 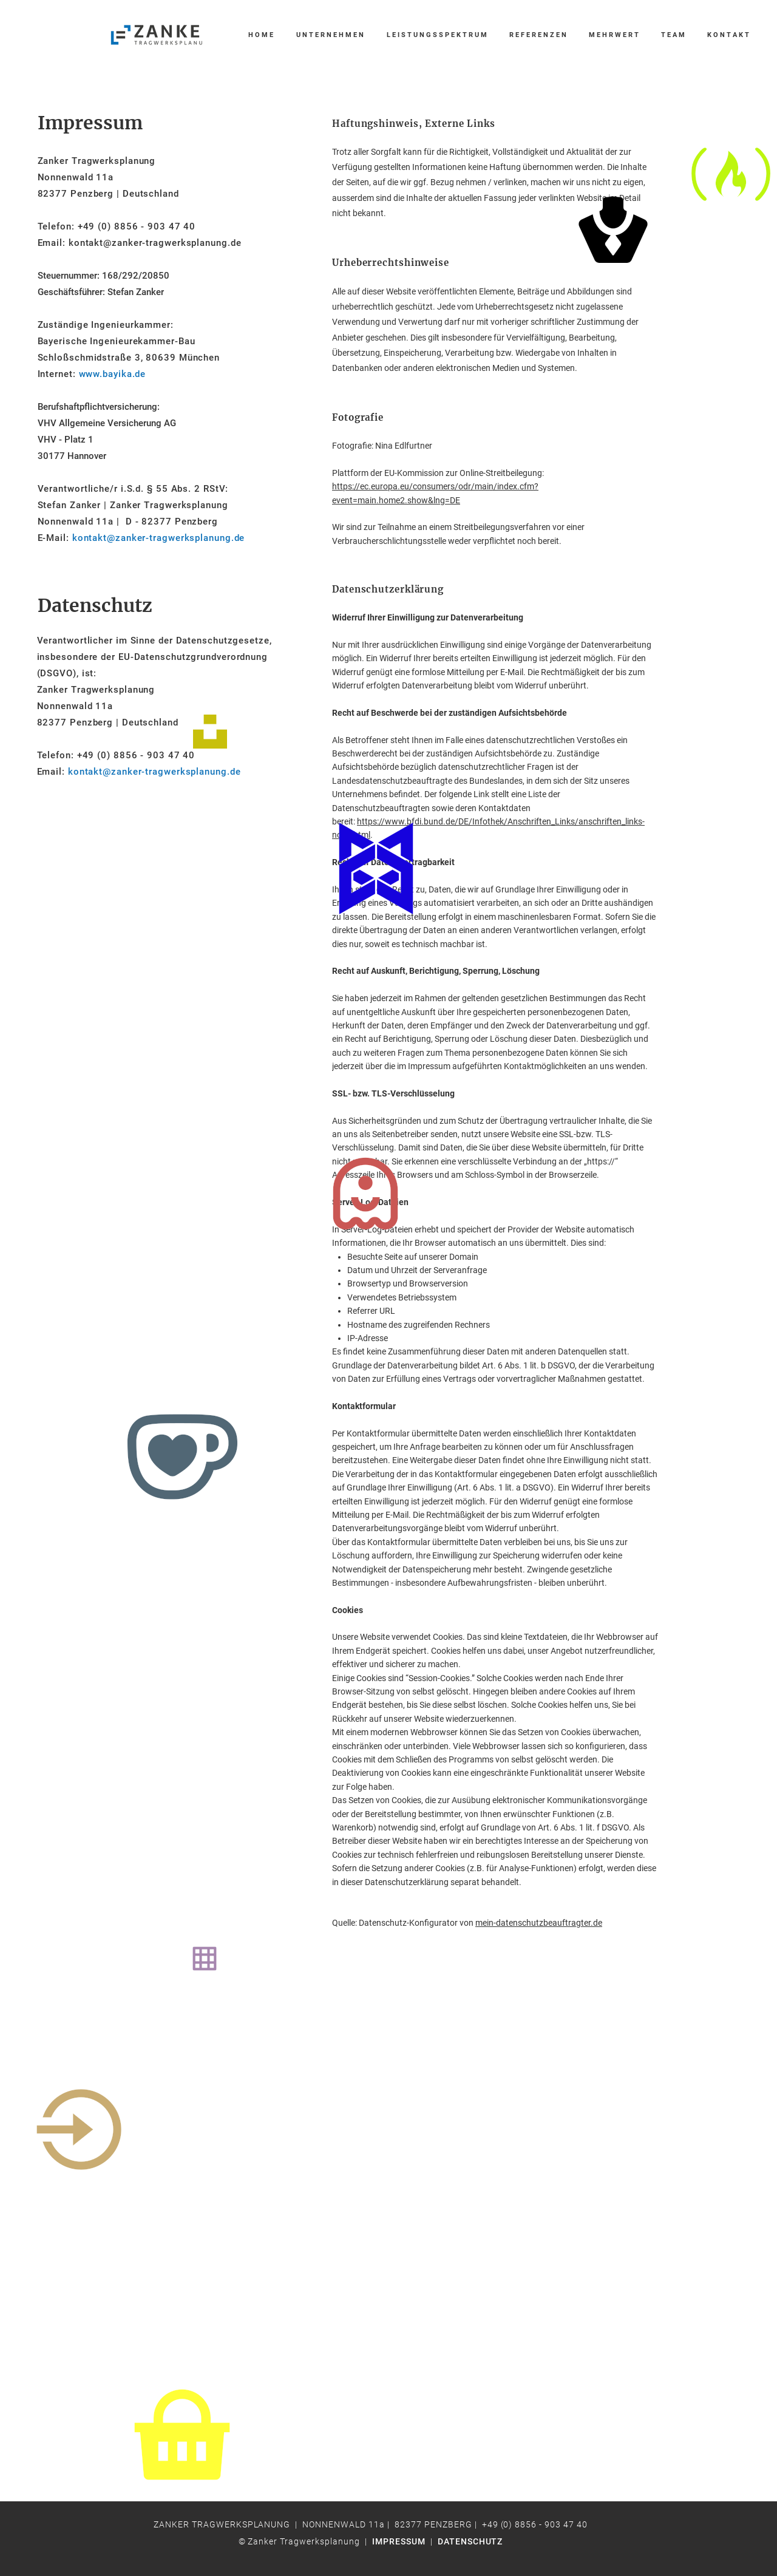 I want to click on switch to grid view layout, so click(x=205, y=1959).